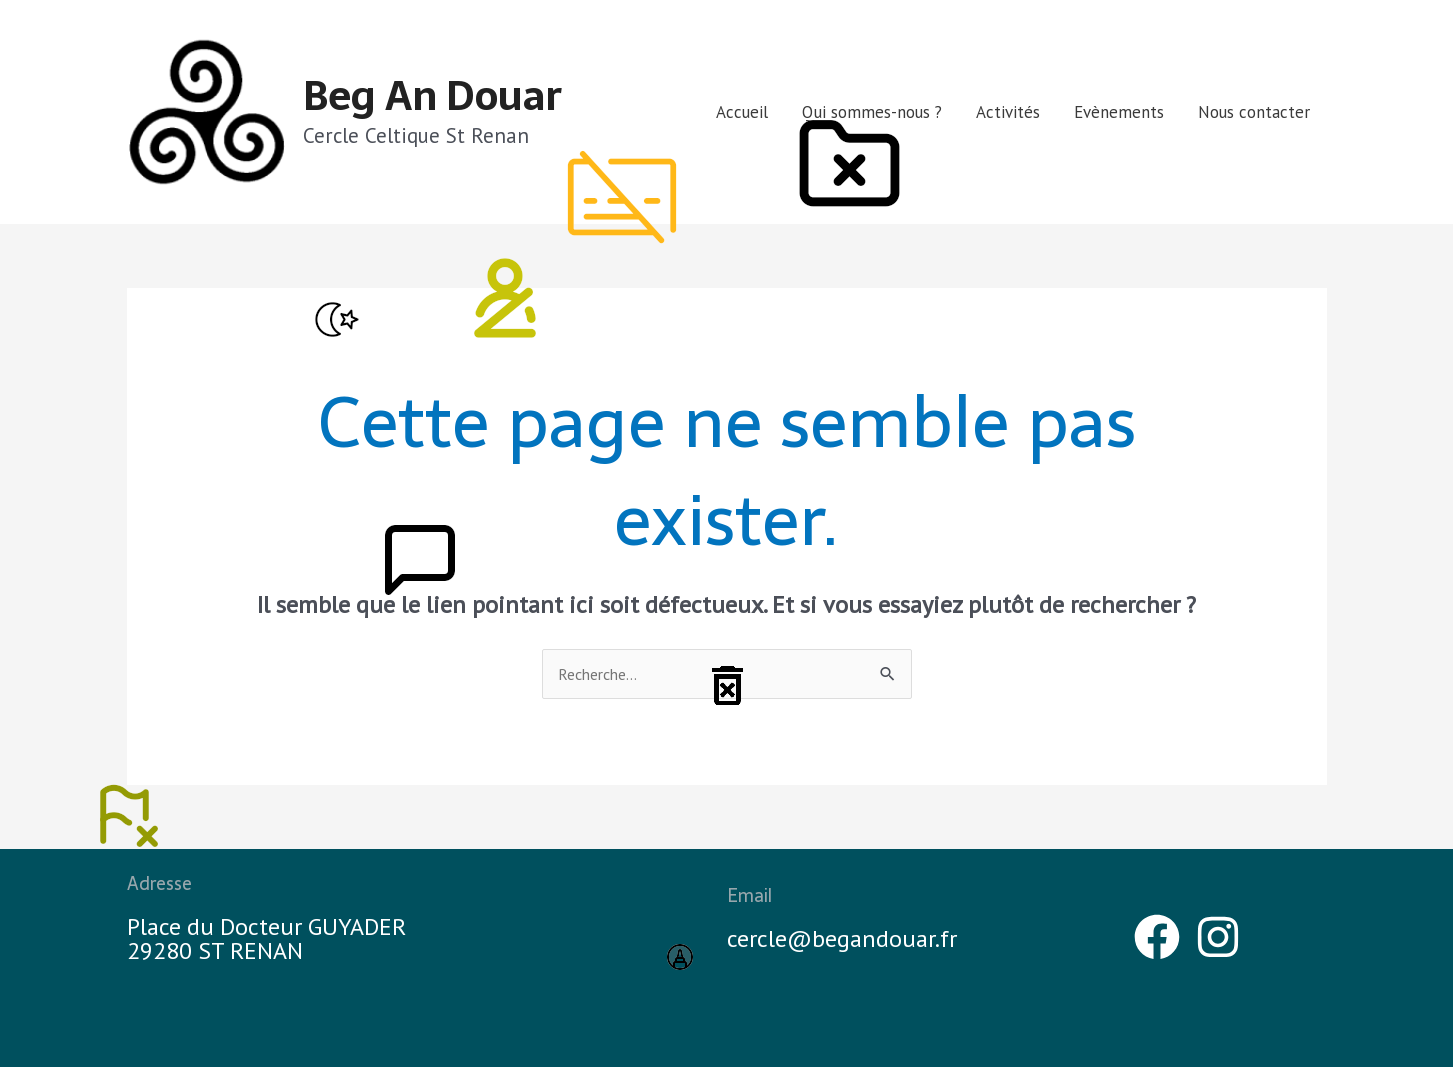  Describe the element at coordinates (335, 319) in the screenshot. I see `toggle islamic calendar or prayer times` at that location.